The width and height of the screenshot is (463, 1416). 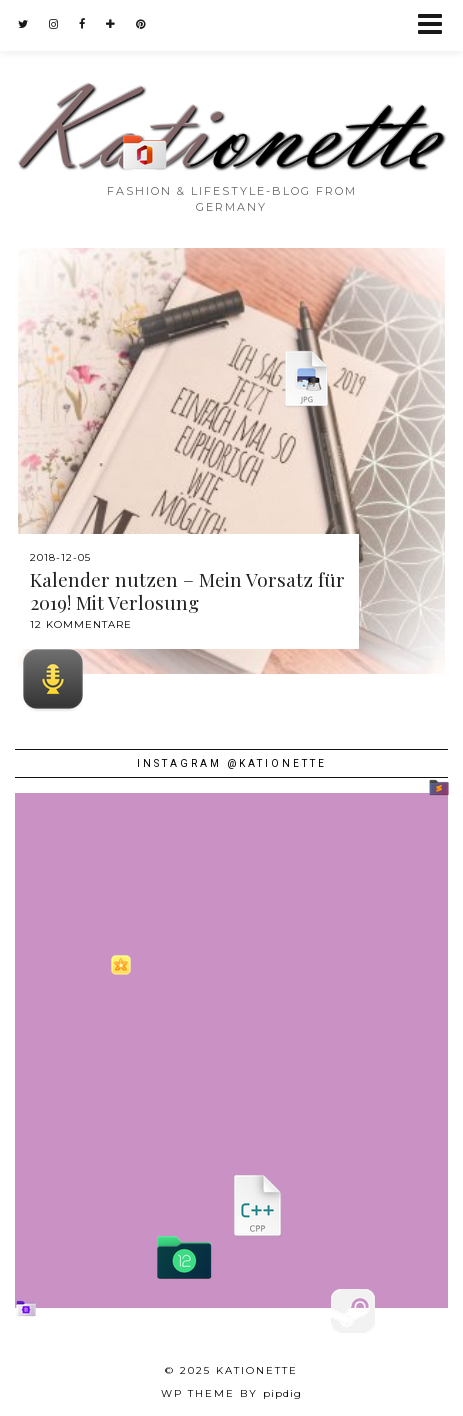 I want to click on open amarok podcast app, so click(x=53, y=679).